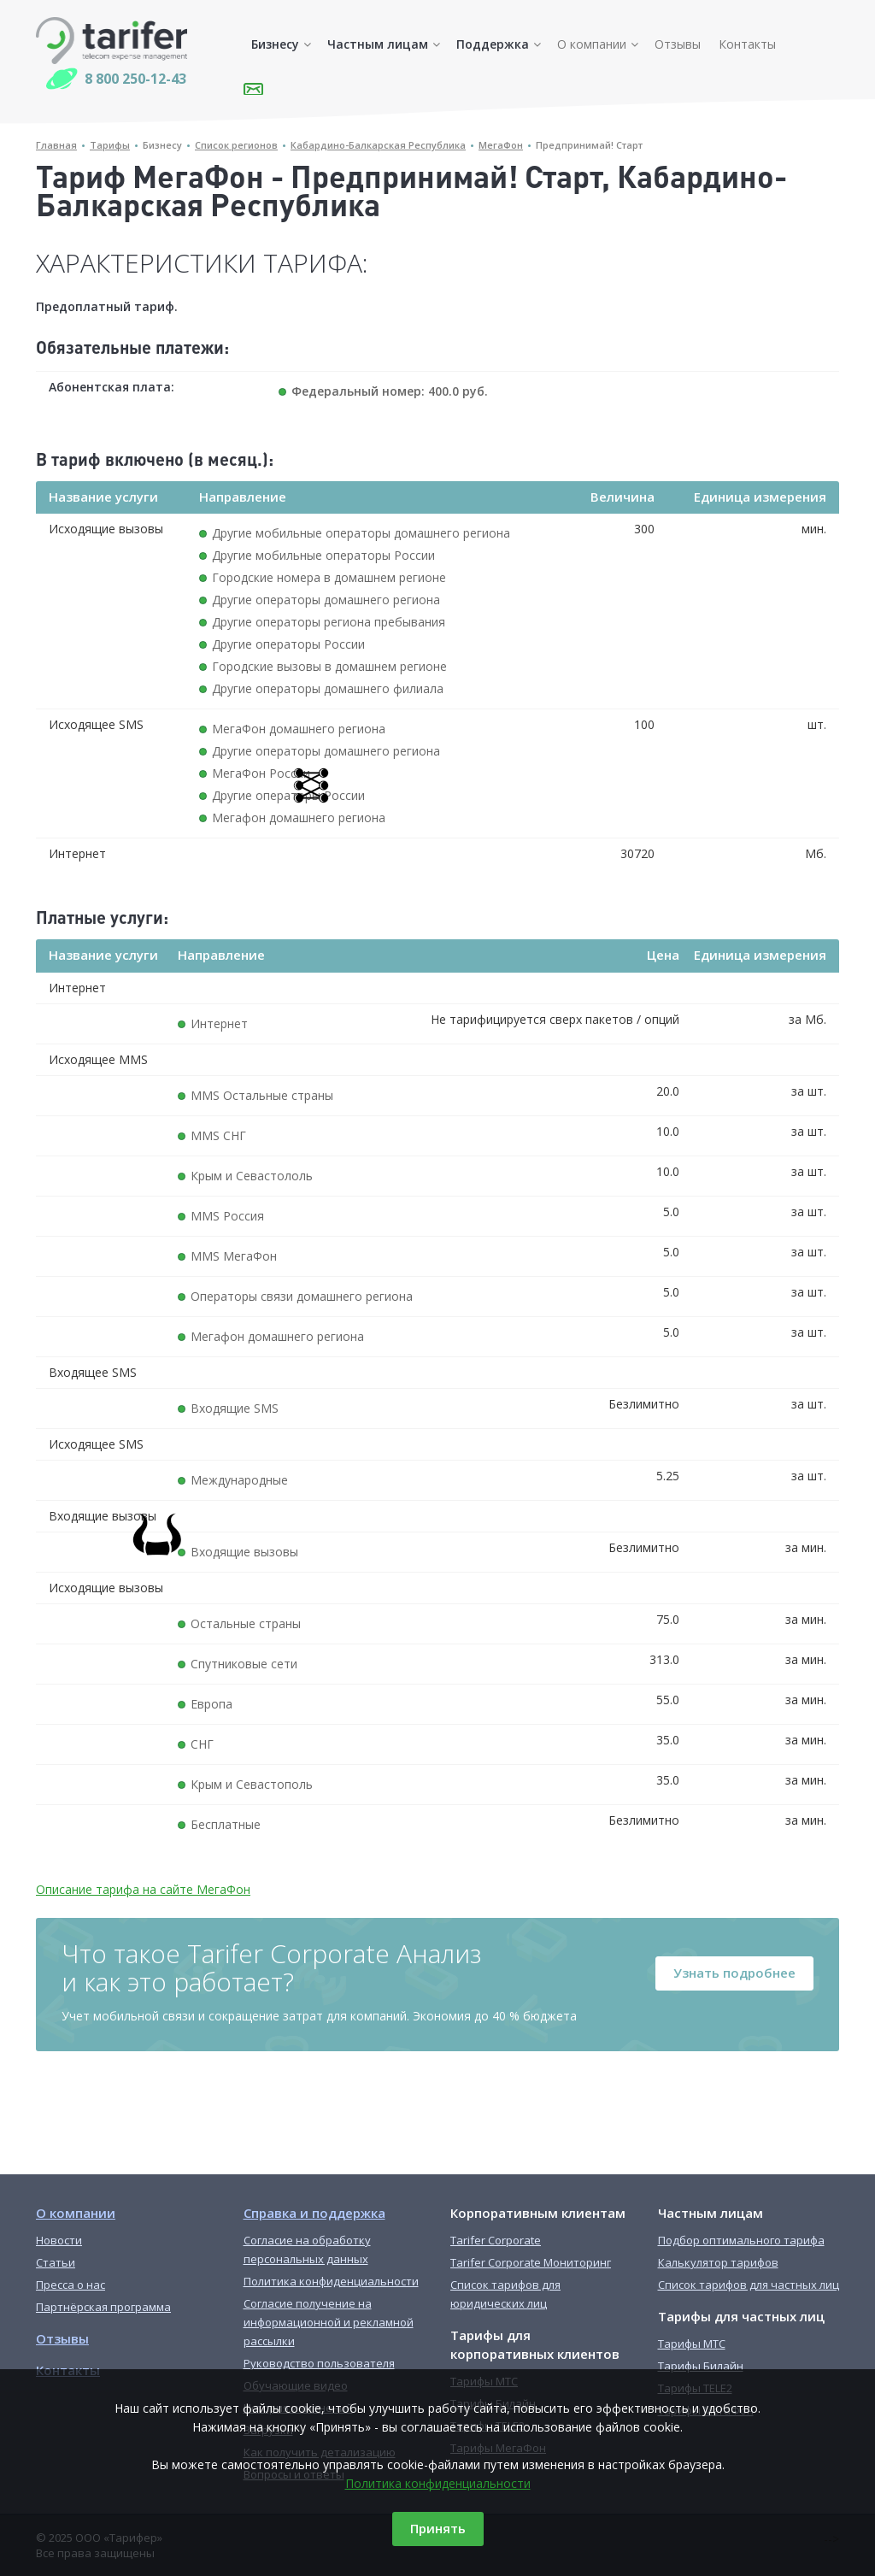 The image size is (875, 2576). I want to click on access viking or warrior-themed game content, so click(157, 1536).